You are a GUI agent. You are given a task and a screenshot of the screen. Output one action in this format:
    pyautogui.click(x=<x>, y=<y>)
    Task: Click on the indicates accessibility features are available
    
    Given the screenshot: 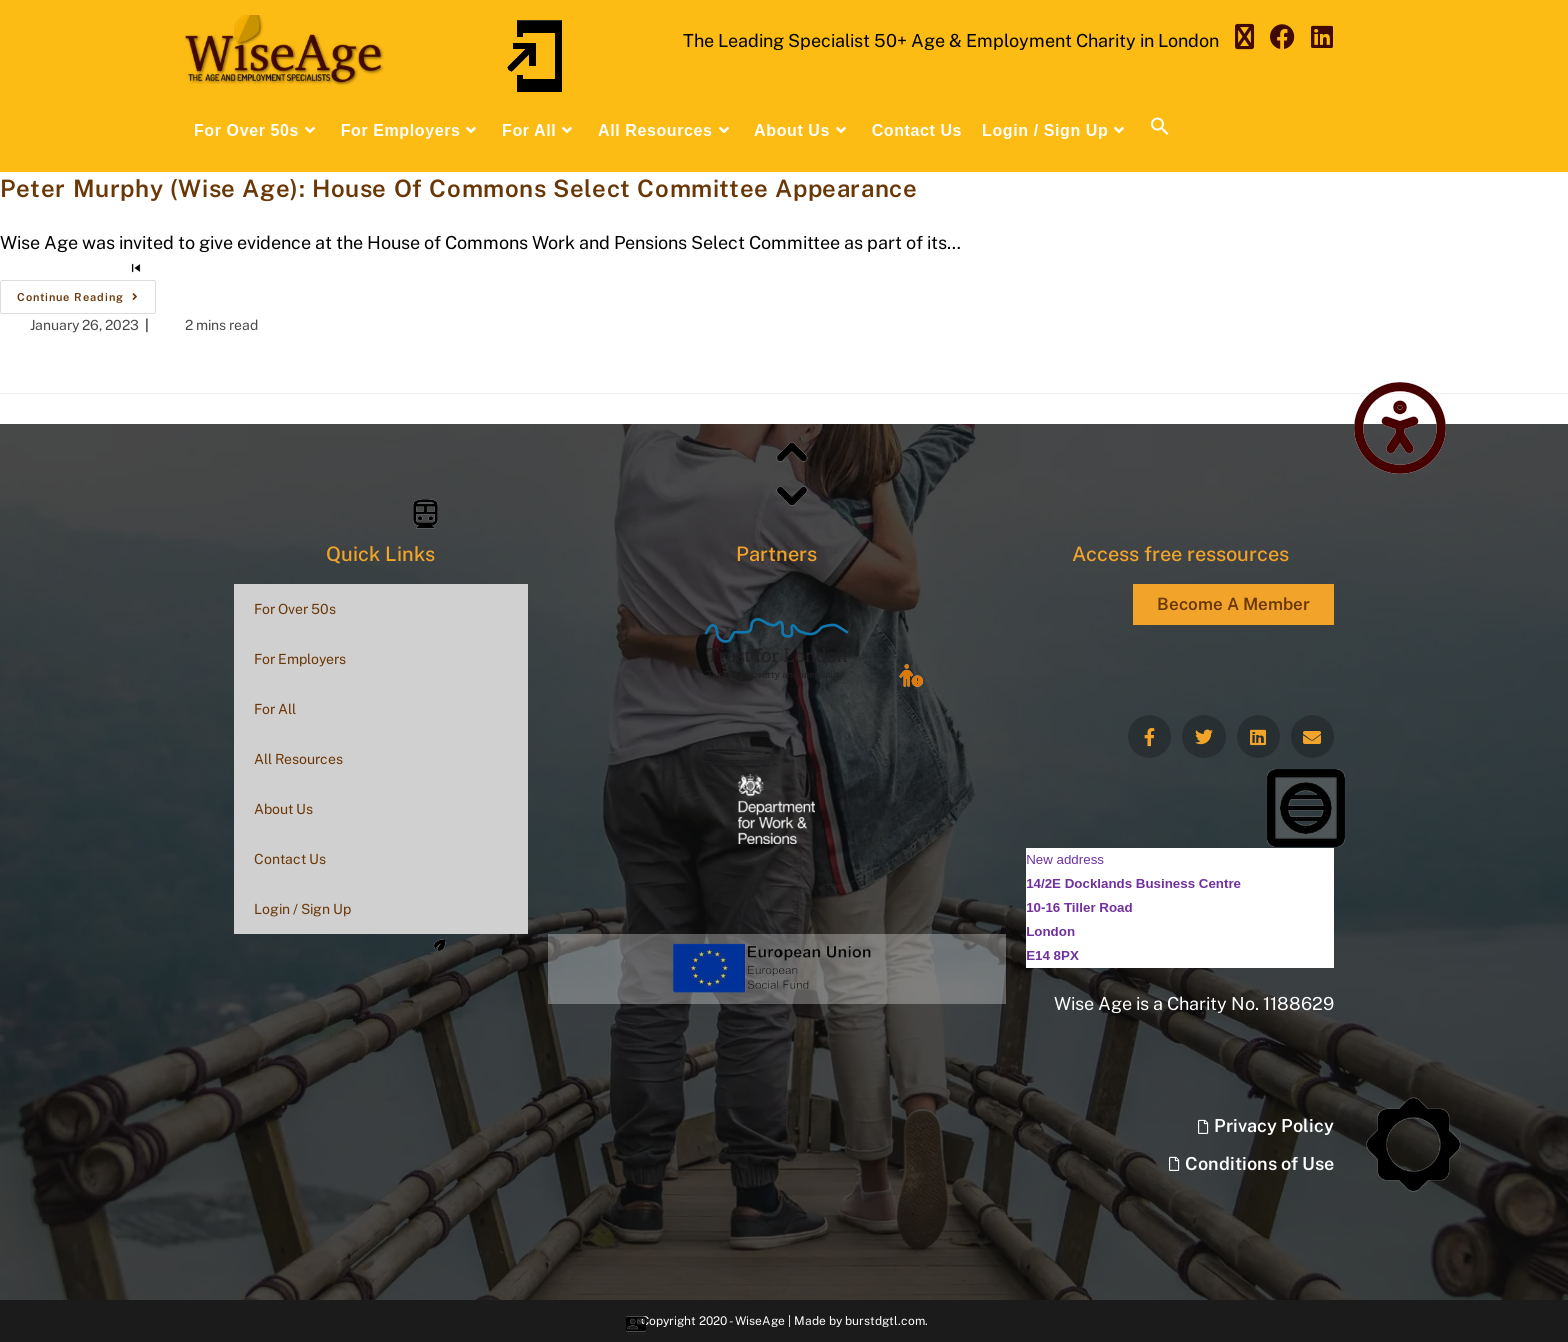 What is the action you would take?
    pyautogui.click(x=1400, y=428)
    